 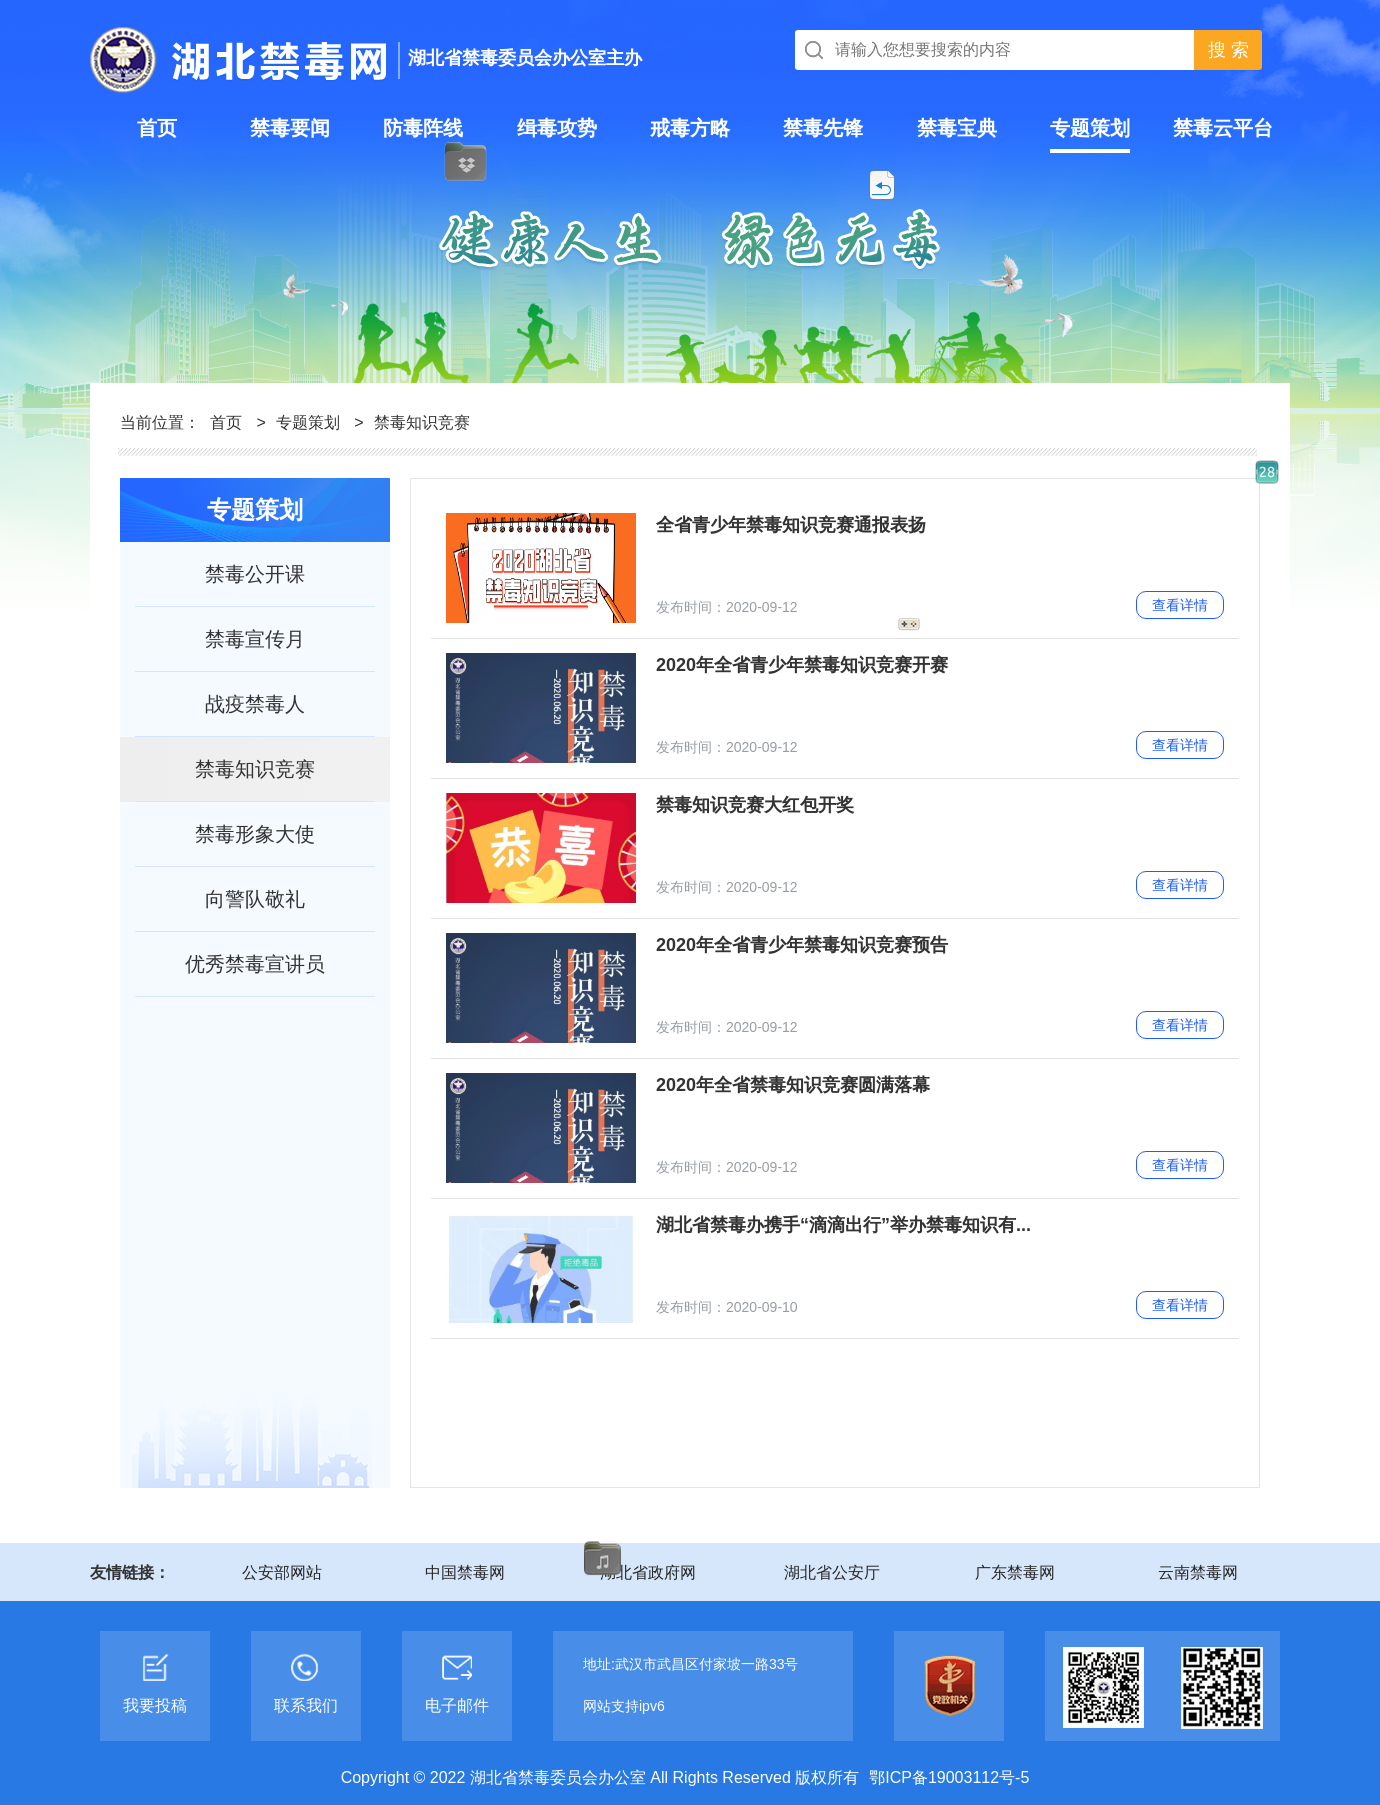 I want to click on game controller input device, so click(x=909, y=624).